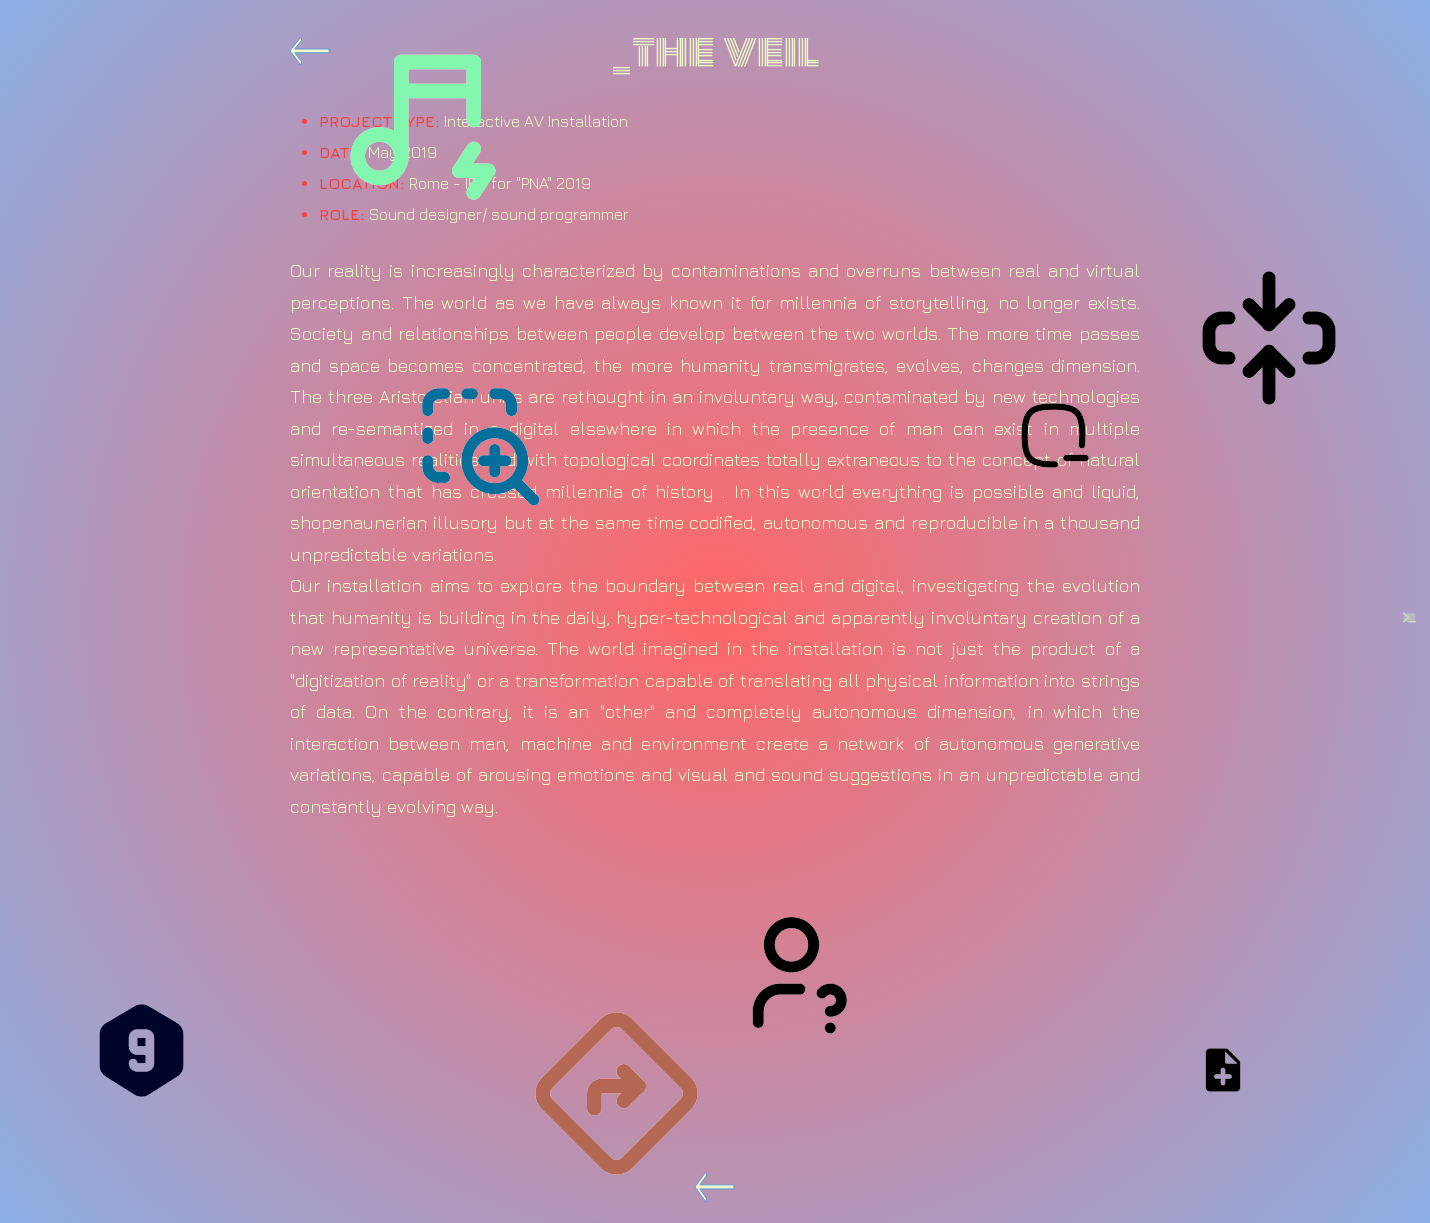 The image size is (1430, 1223). What do you see at coordinates (141, 1050) in the screenshot?
I see `indicates step 9 in a multi-step process` at bounding box center [141, 1050].